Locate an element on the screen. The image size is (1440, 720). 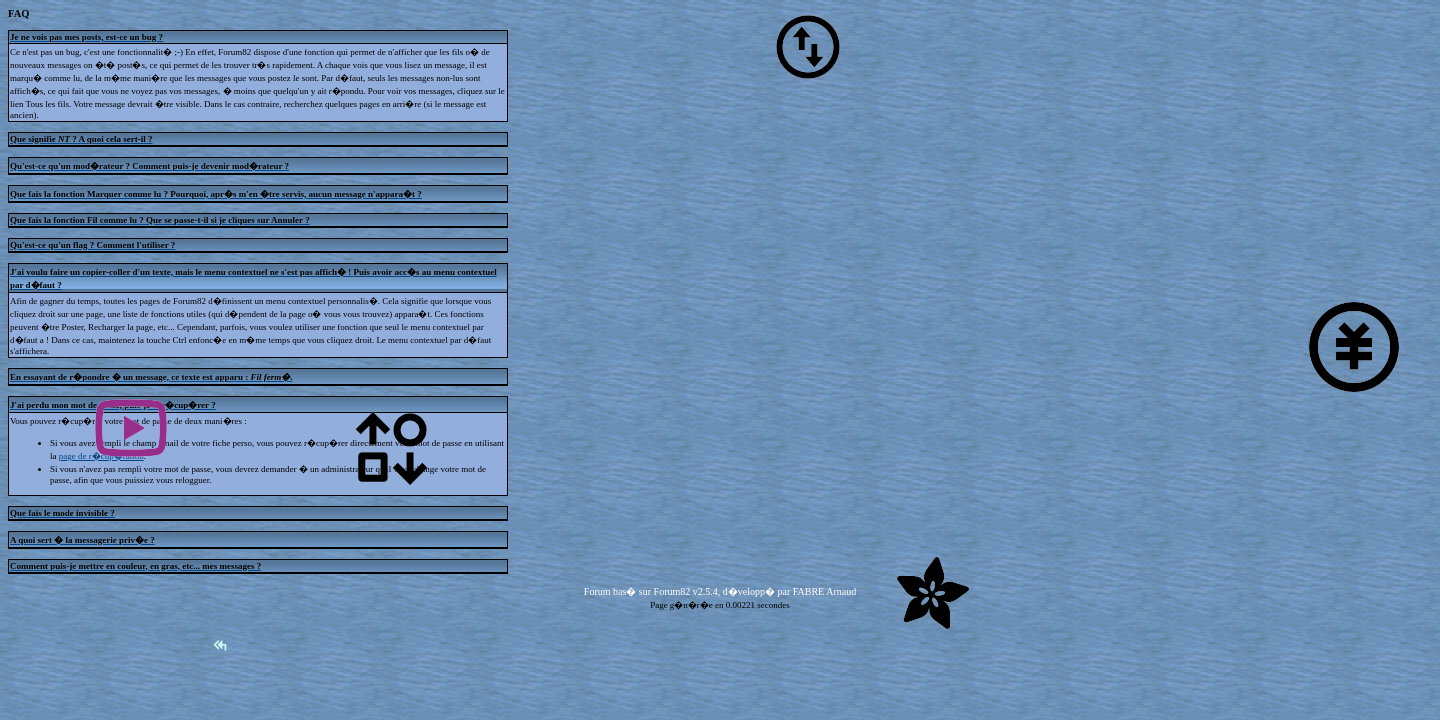
open YouTube is located at coordinates (131, 428).